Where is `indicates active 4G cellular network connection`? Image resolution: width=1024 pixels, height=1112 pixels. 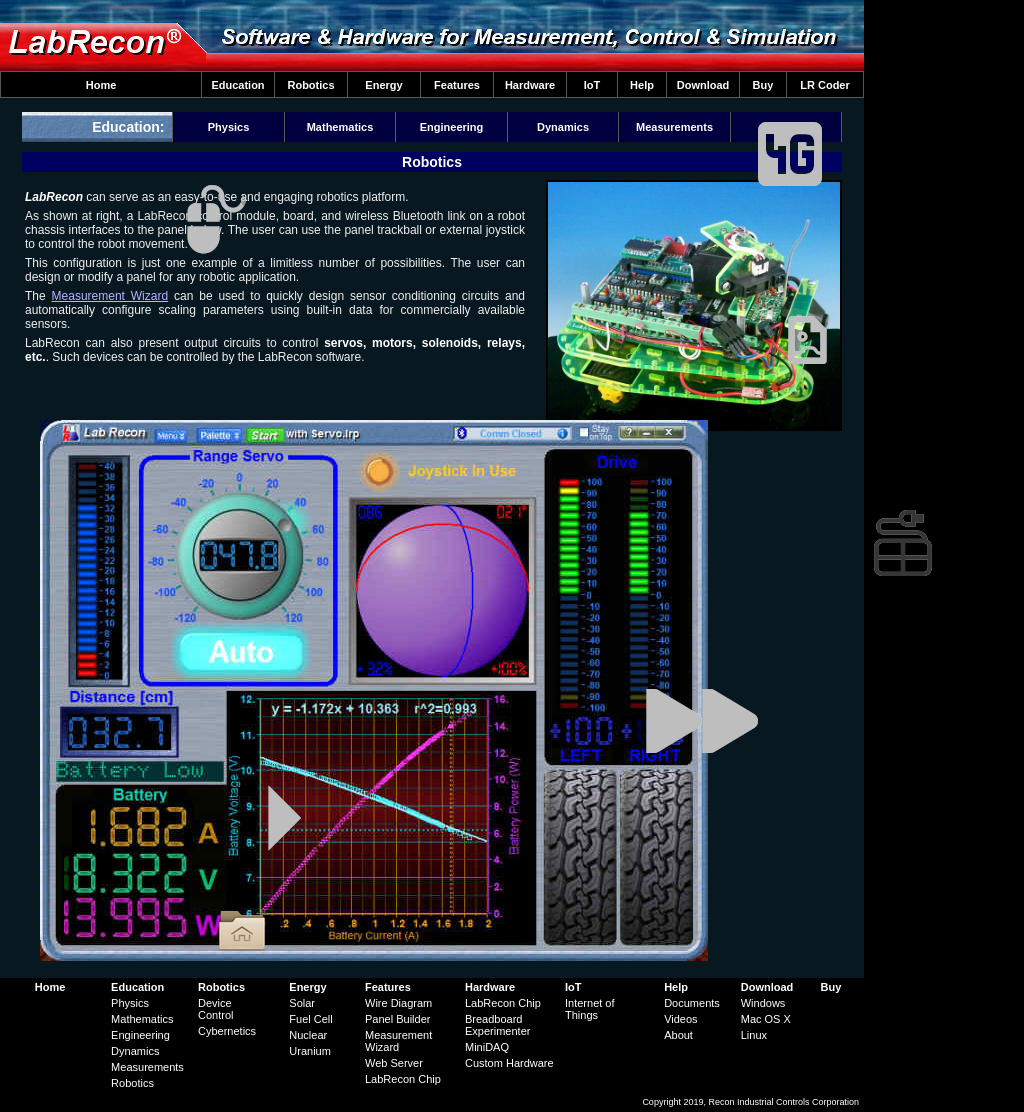
indicates active 4G cellular network connection is located at coordinates (790, 154).